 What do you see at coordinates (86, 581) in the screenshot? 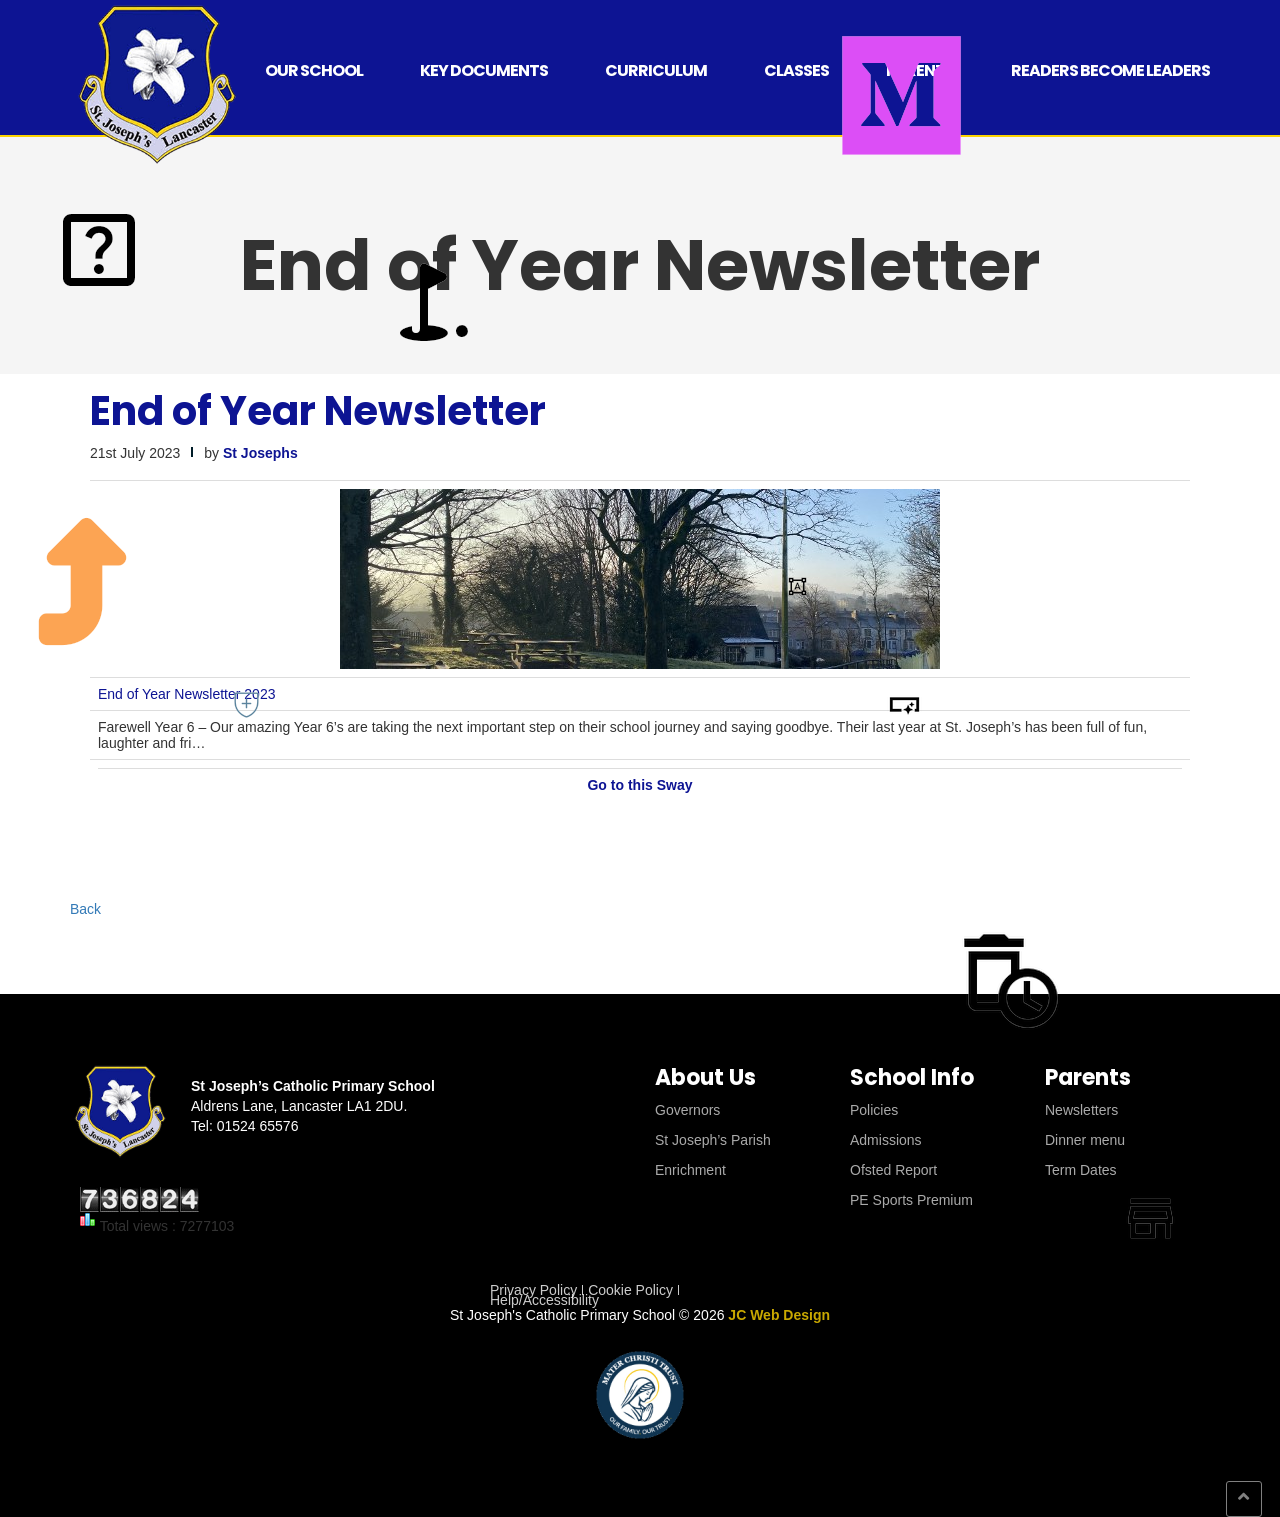
I see `turn right then continue forward` at bounding box center [86, 581].